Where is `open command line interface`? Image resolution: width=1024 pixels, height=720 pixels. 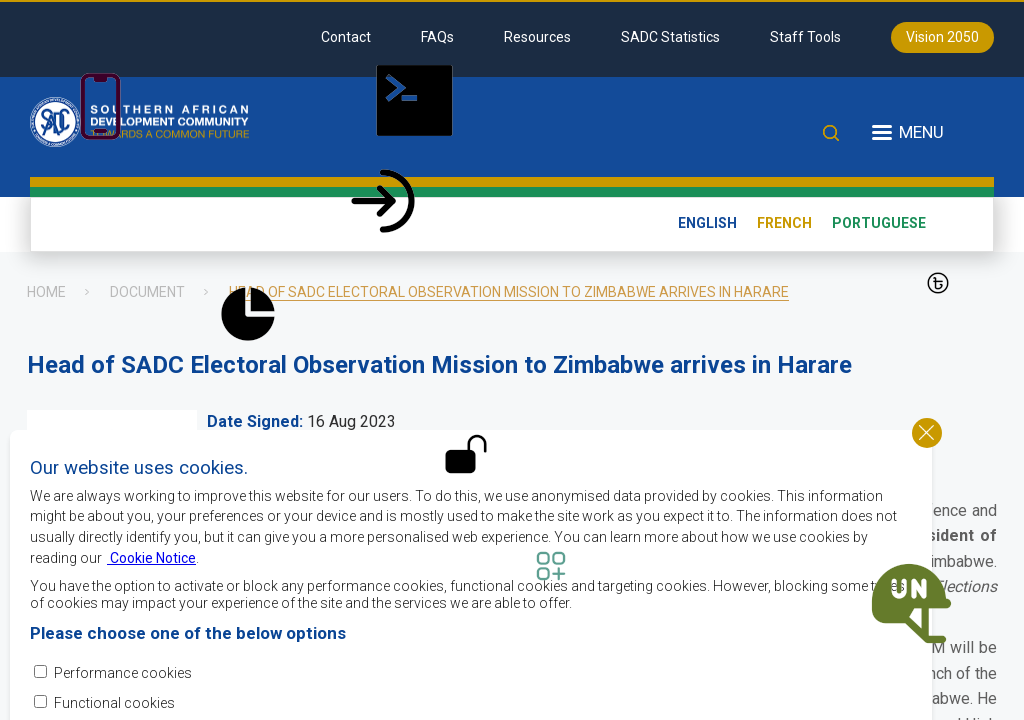
open command line interface is located at coordinates (414, 100).